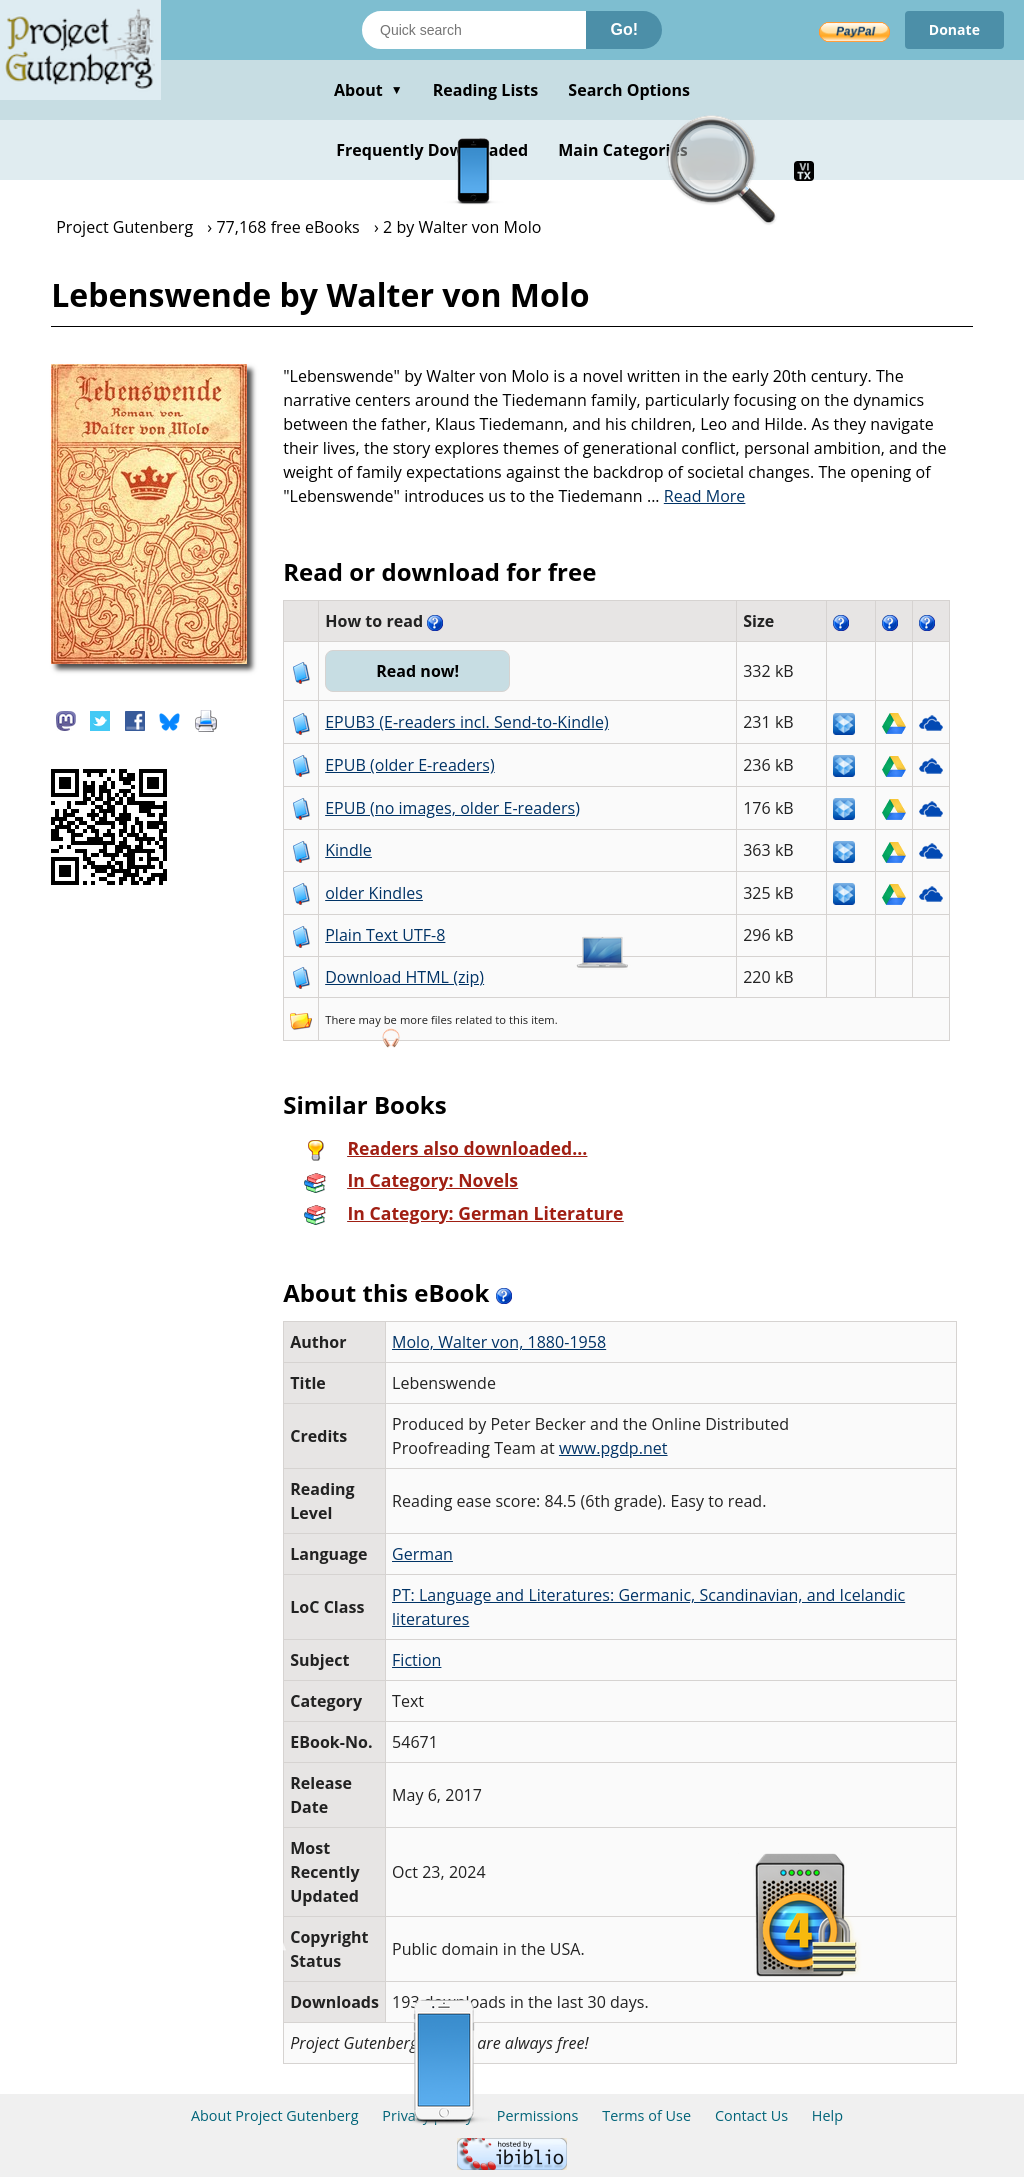 Image resolution: width=1024 pixels, height=2177 pixels. I want to click on locked RAID 4 storage array, so click(800, 1915).